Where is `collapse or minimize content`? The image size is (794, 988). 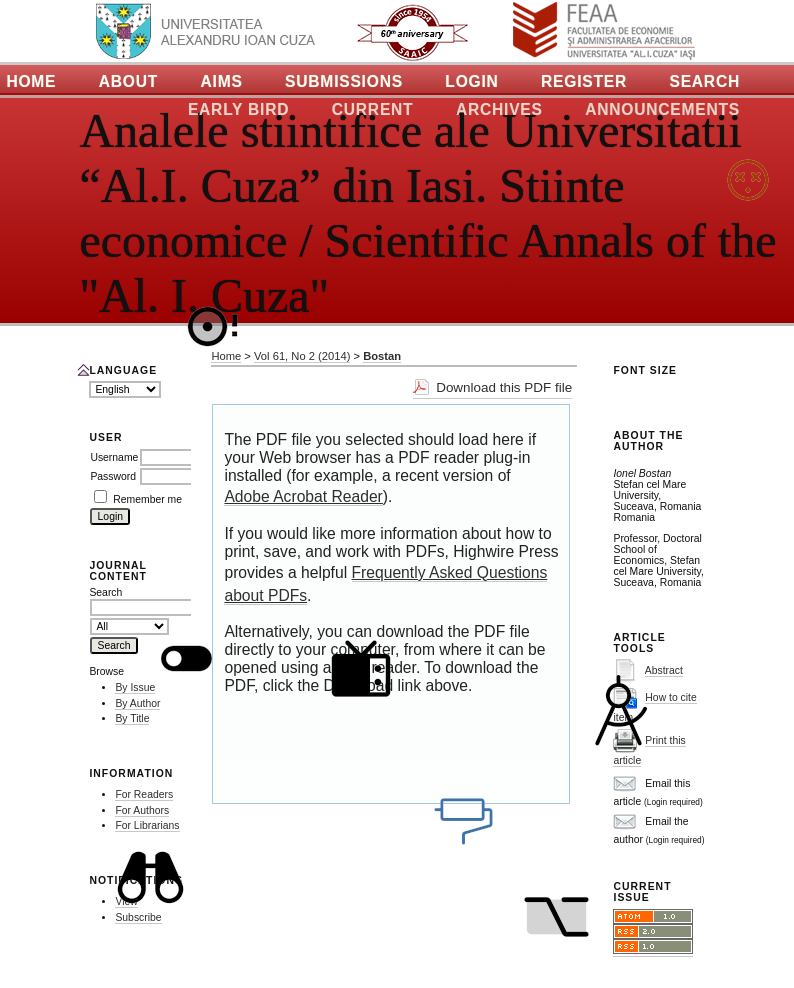
collapse or minimize content is located at coordinates (83, 370).